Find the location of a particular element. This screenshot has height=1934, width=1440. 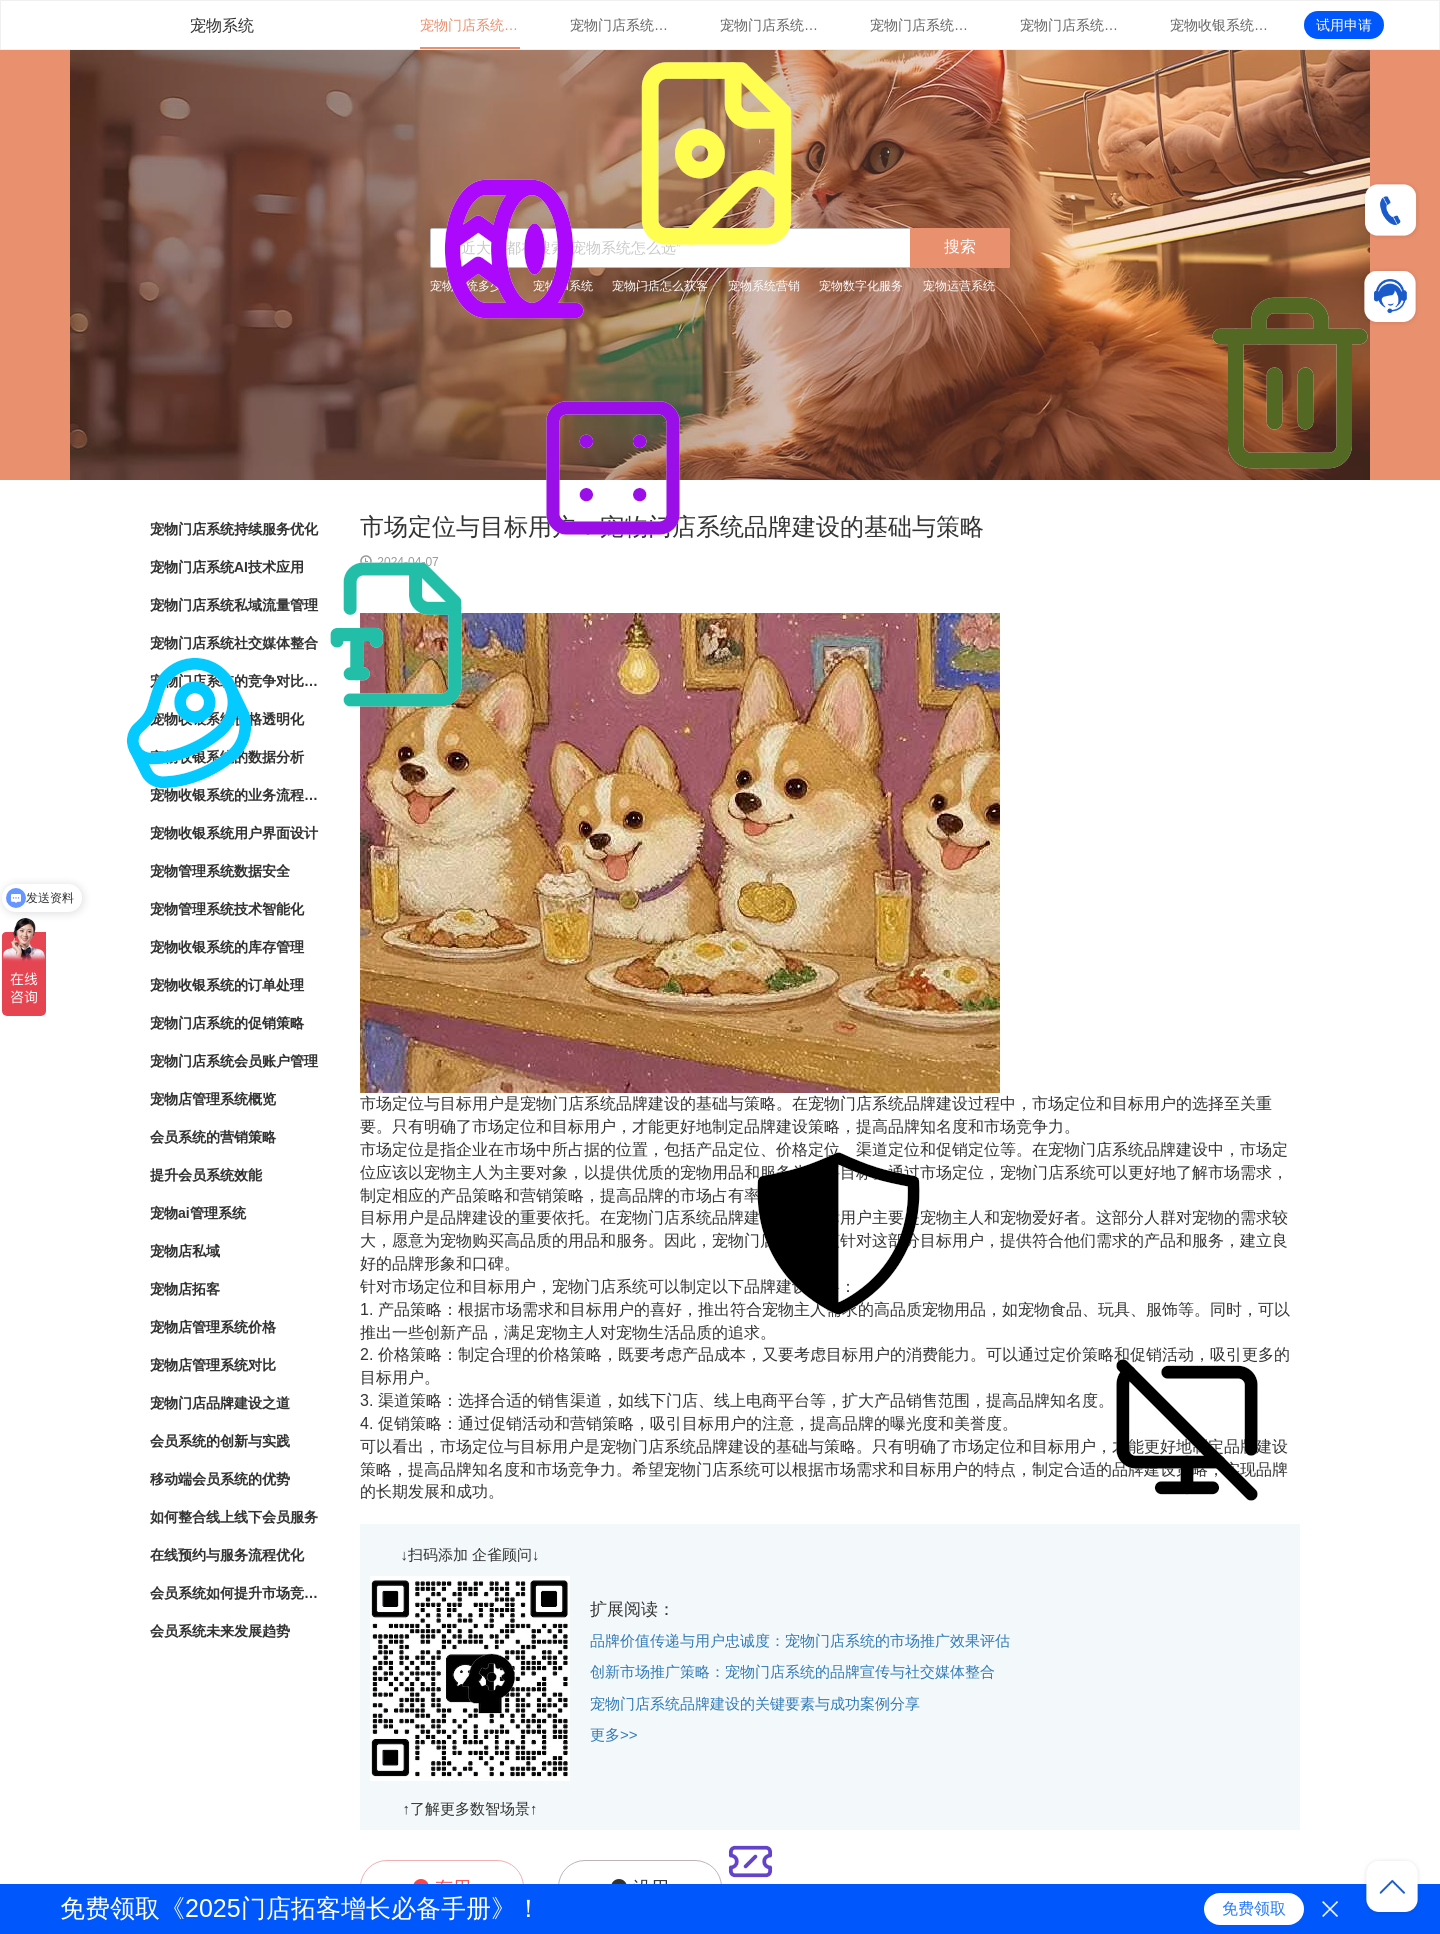

access mental health or psychology features is located at coordinates (488, 1683).